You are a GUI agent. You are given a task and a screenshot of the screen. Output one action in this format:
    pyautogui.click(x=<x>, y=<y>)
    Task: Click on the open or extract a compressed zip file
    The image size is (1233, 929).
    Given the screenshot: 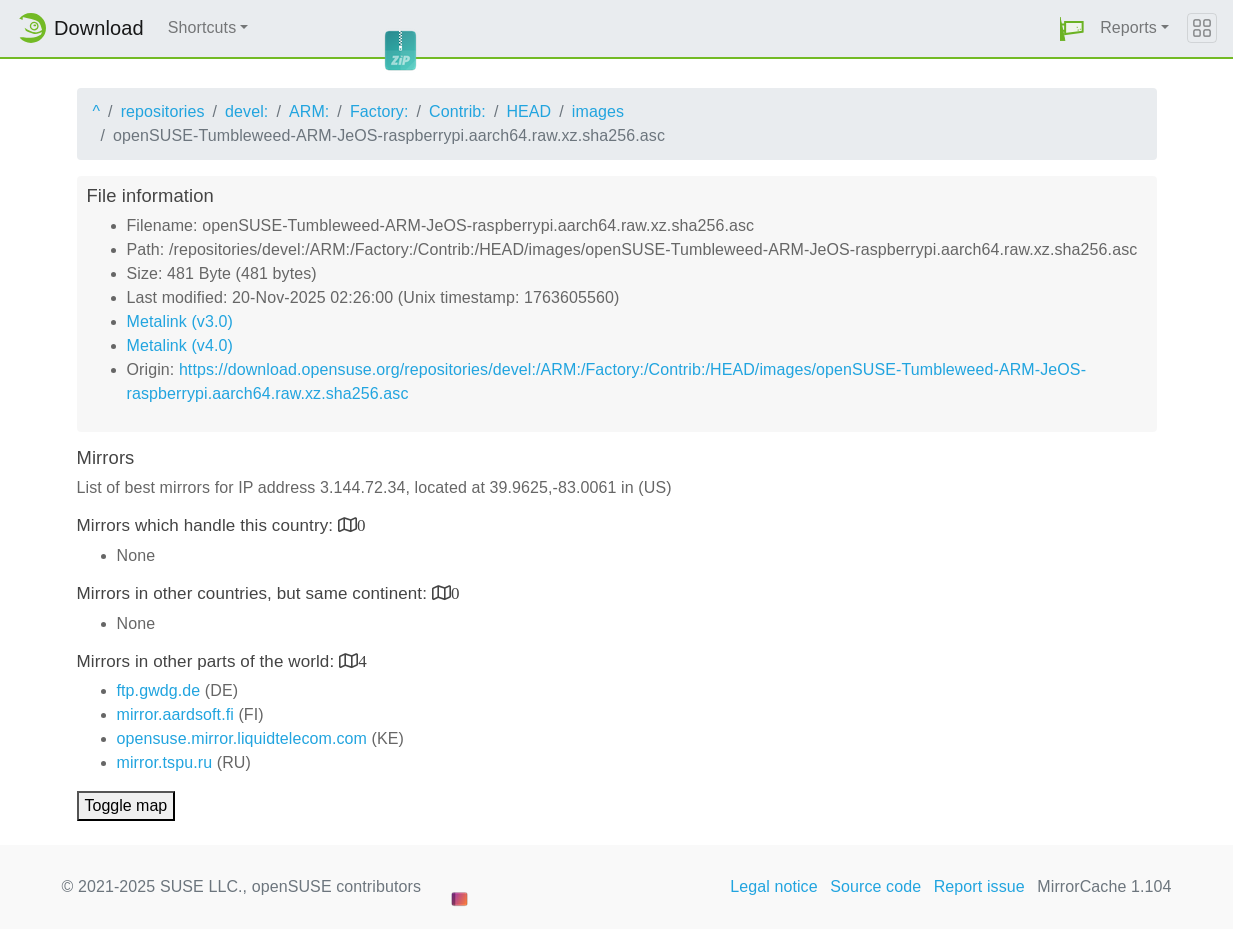 What is the action you would take?
    pyautogui.click(x=400, y=50)
    